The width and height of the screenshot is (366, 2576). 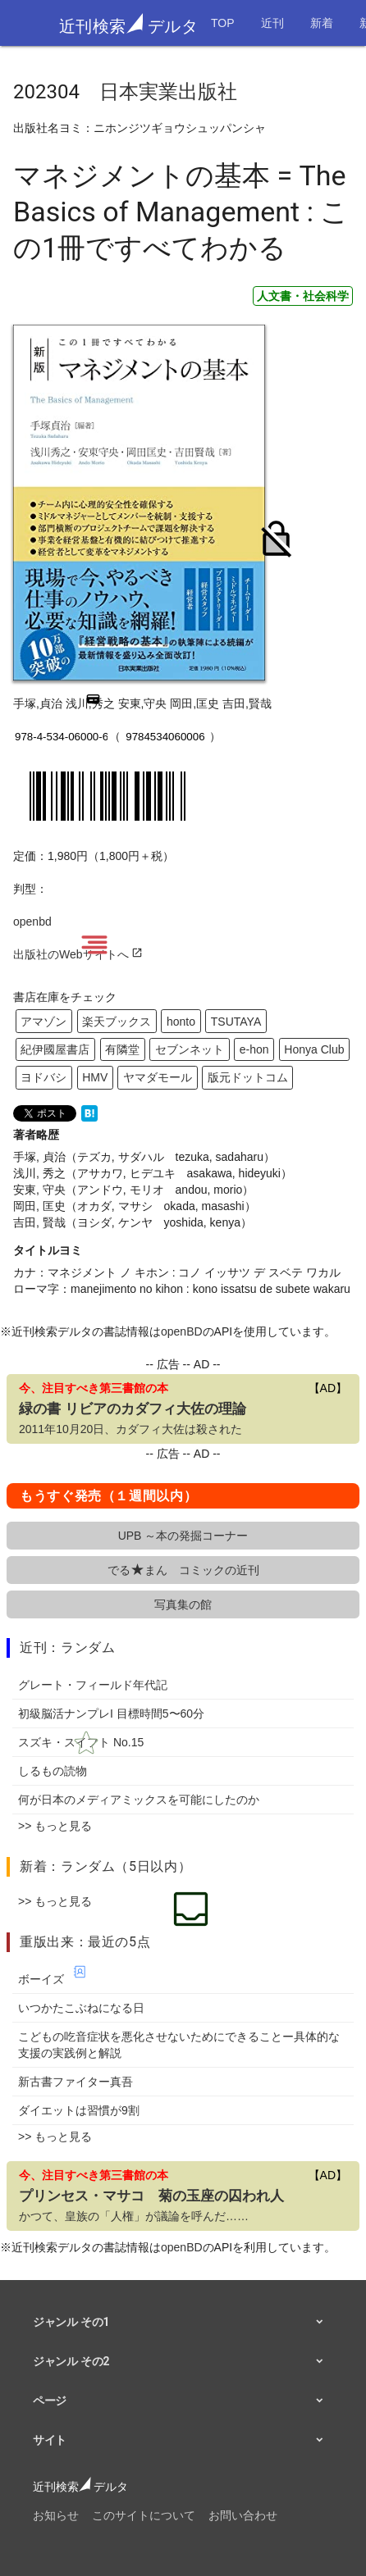 I want to click on indicates an unencrypted or insecure connection, so click(x=276, y=539).